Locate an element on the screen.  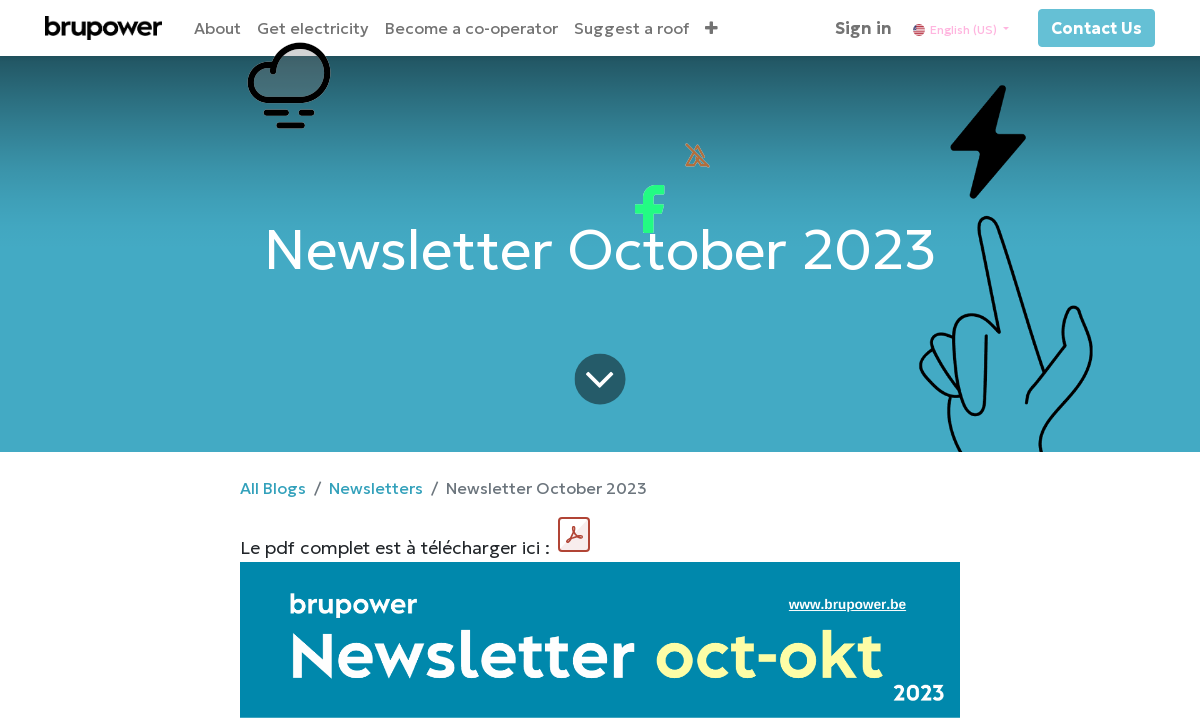
open Facebook app is located at coordinates (651, 209).